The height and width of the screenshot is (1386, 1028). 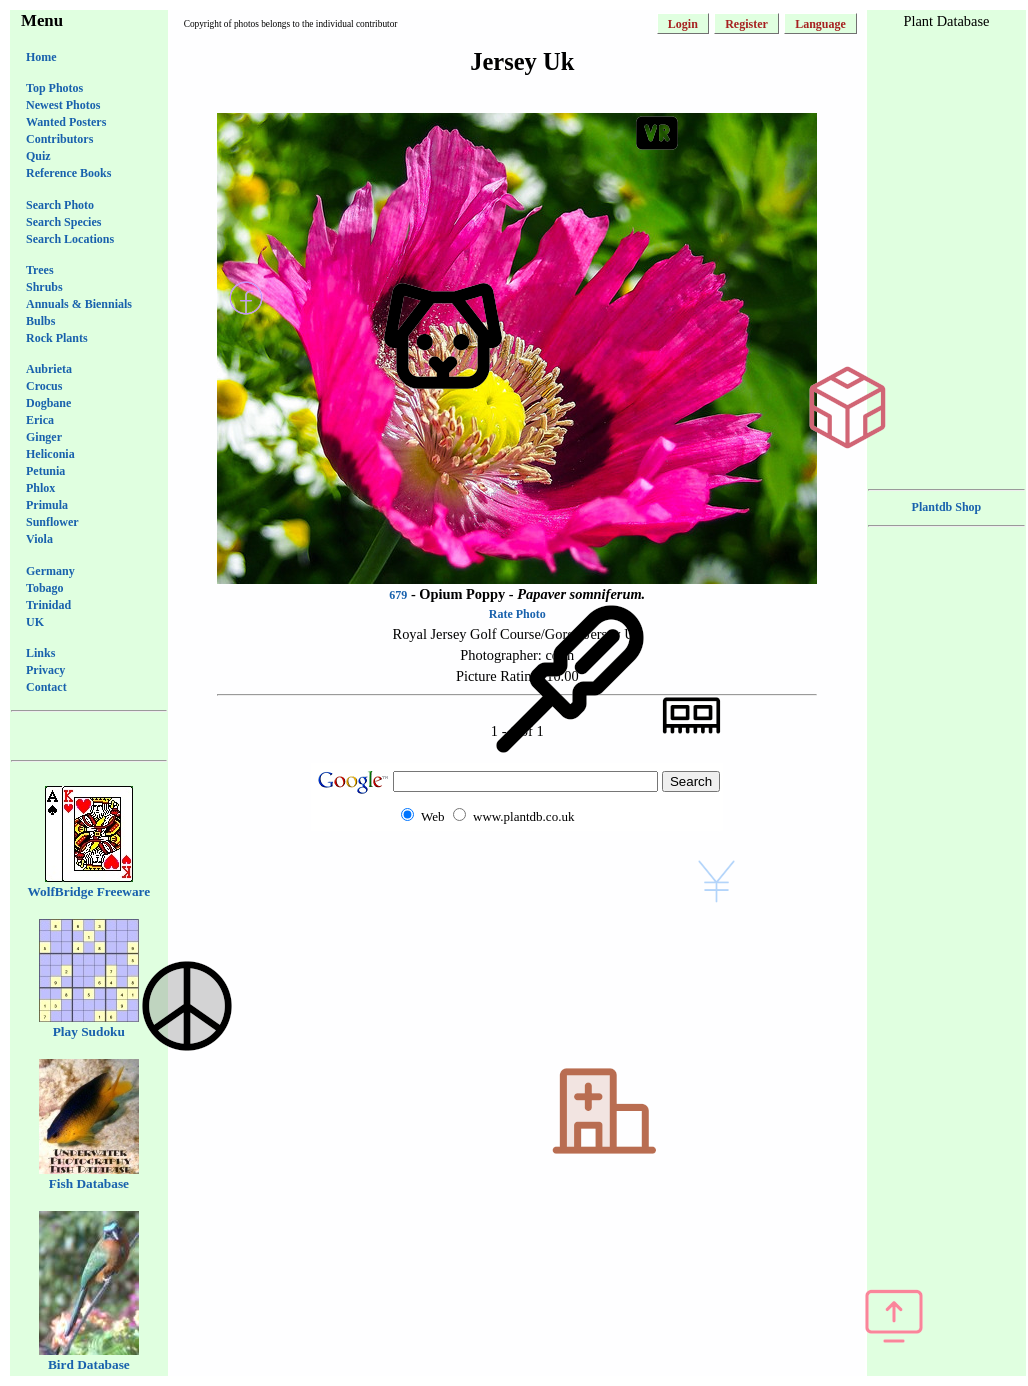 What do you see at coordinates (187, 1006) in the screenshot?
I see `indicates peaceful or non-violent content` at bounding box center [187, 1006].